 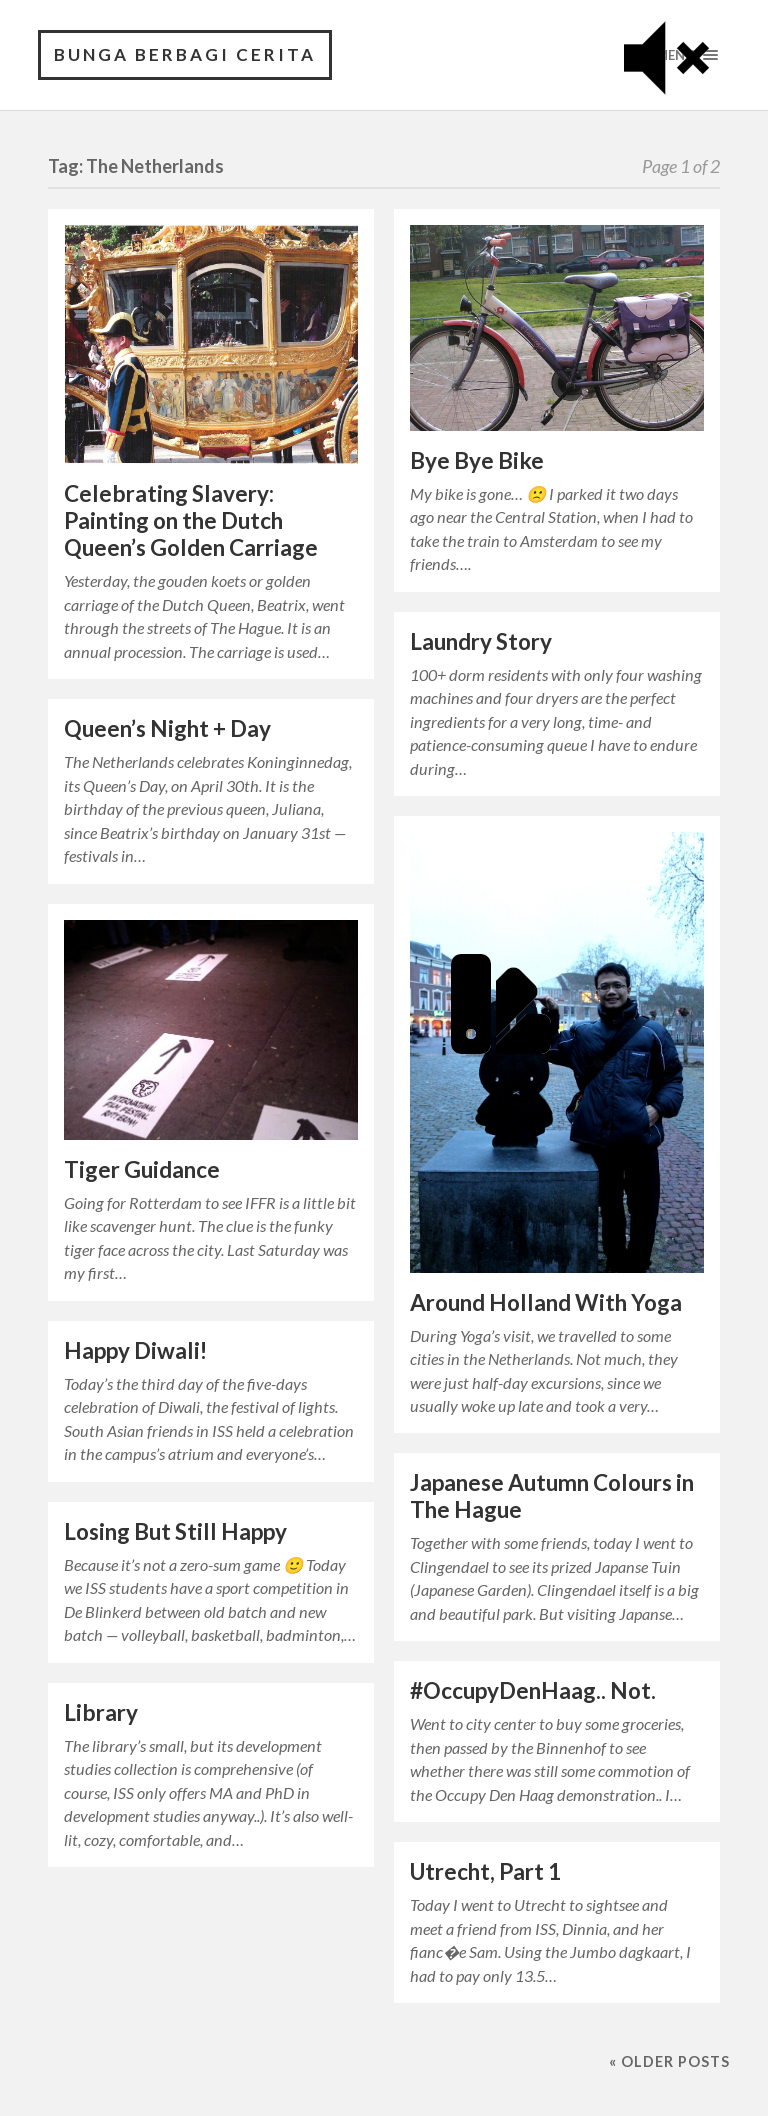 I want to click on mute audio or sound, so click(x=670, y=58).